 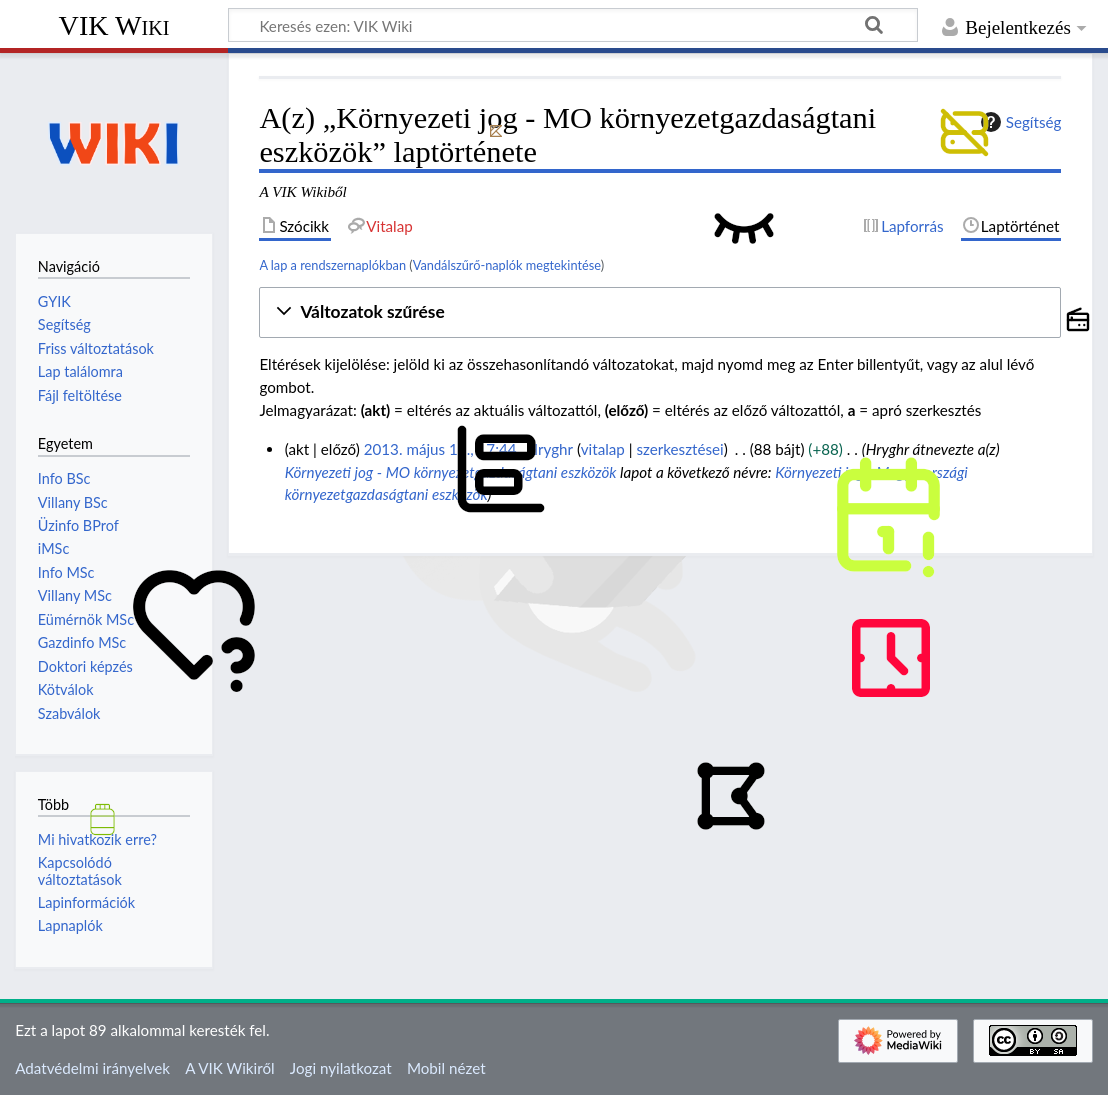 I want to click on hide password or sensitive content, so click(x=744, y=223).